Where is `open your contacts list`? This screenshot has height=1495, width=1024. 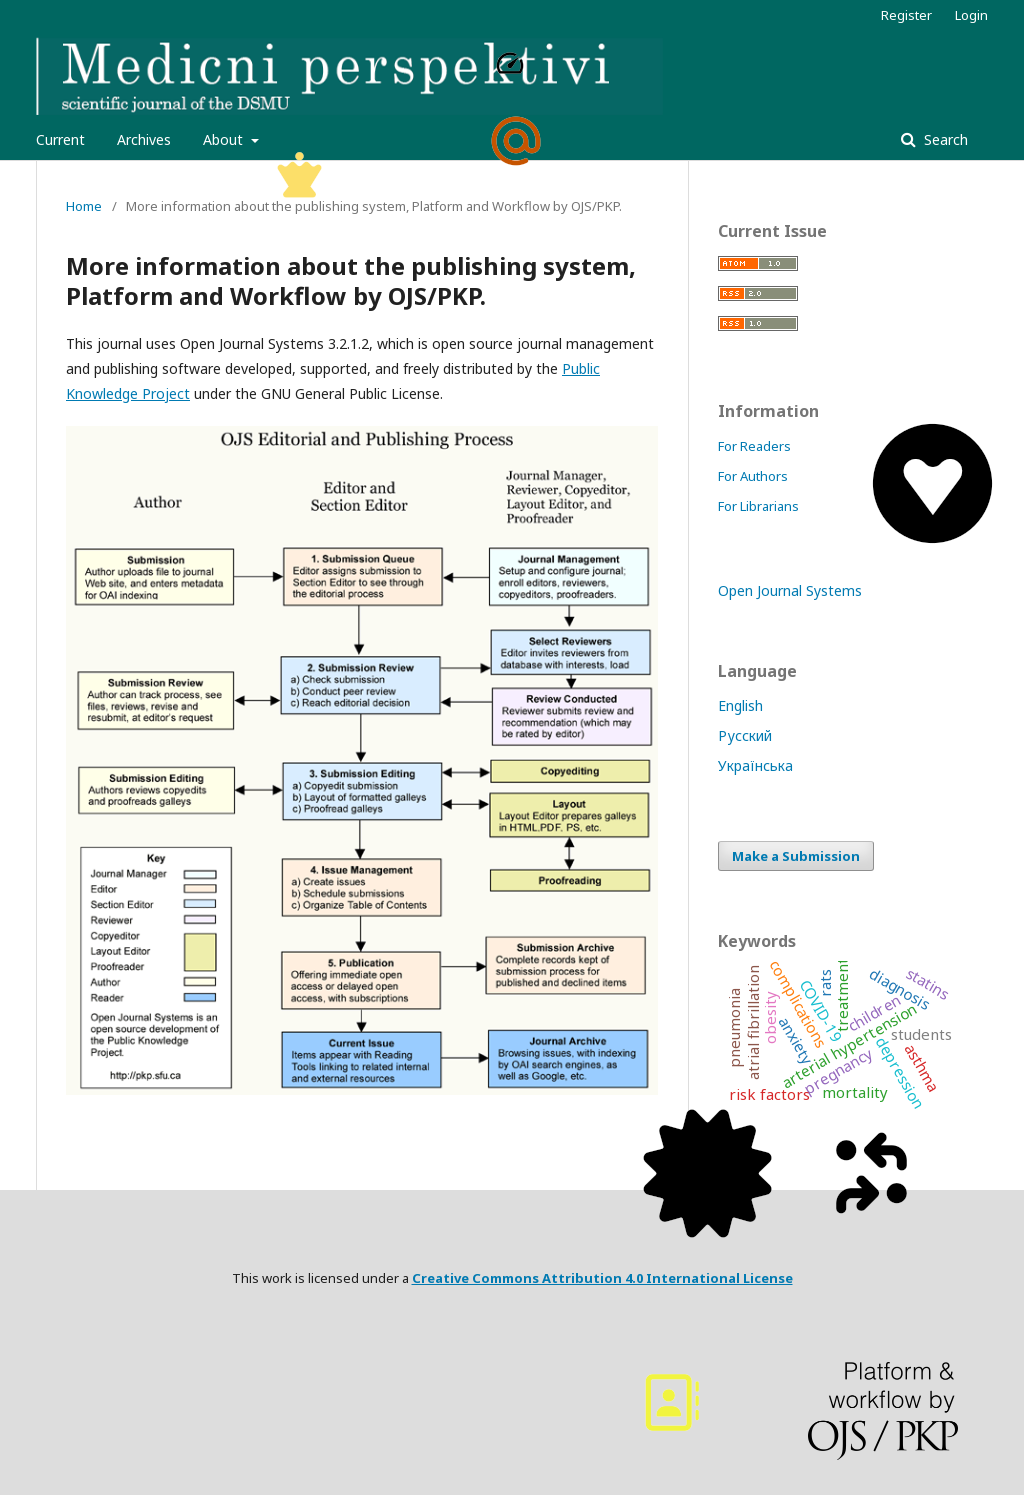 open your contacts list is located at coordinates (670, 1402).